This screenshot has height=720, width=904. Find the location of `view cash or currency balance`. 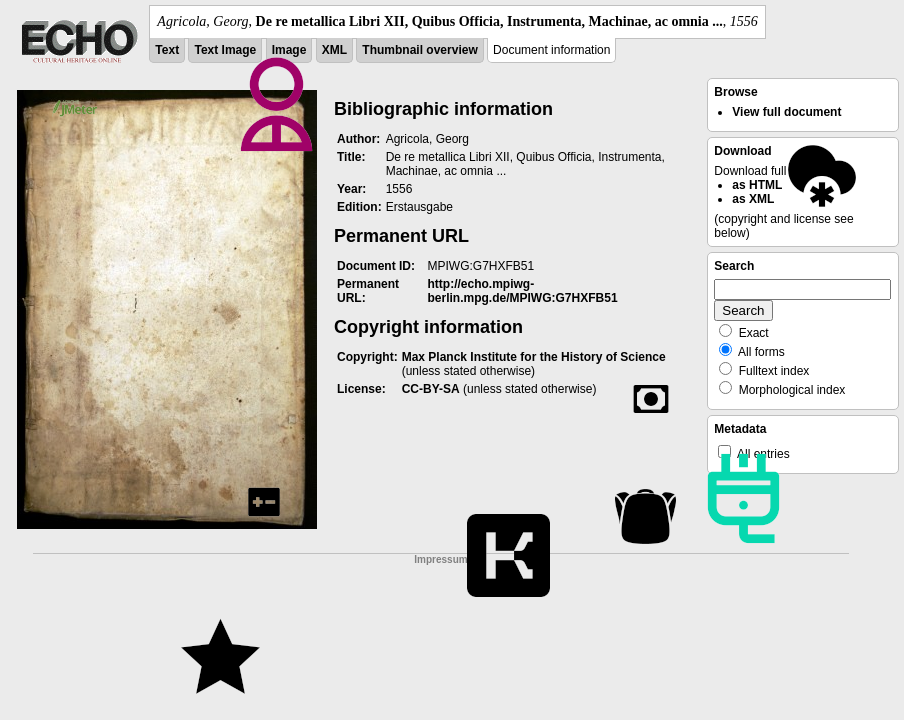

view cash or currency balance is located at coordinates (651, 399).